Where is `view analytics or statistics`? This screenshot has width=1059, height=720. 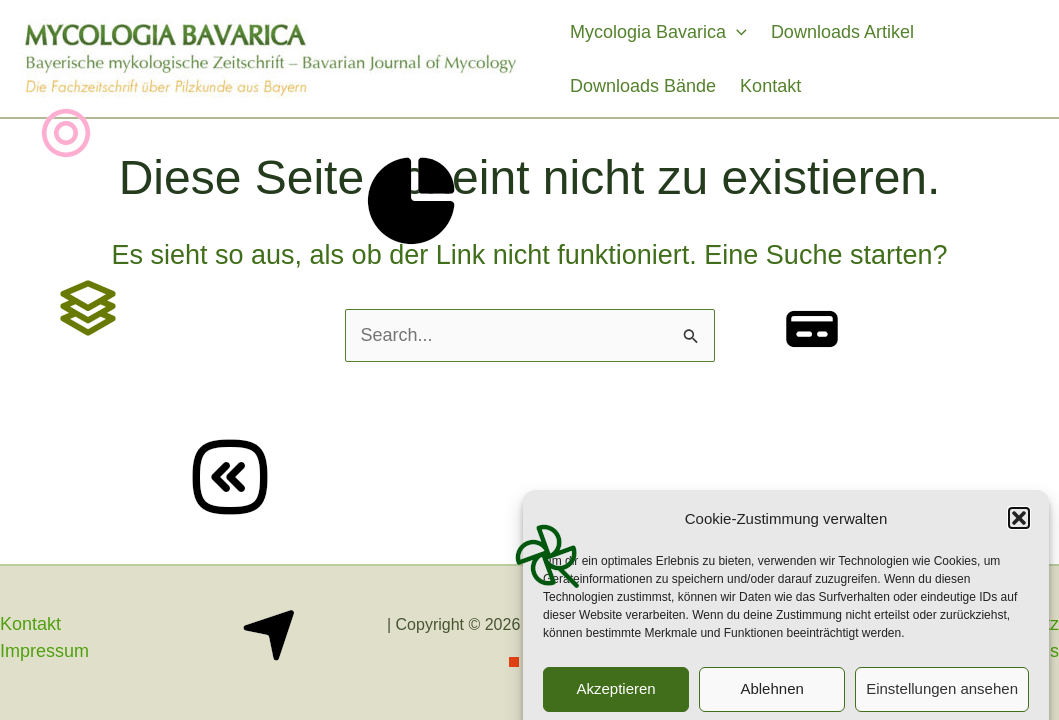 view analytics or statistics is located at coordinates (411, 201).